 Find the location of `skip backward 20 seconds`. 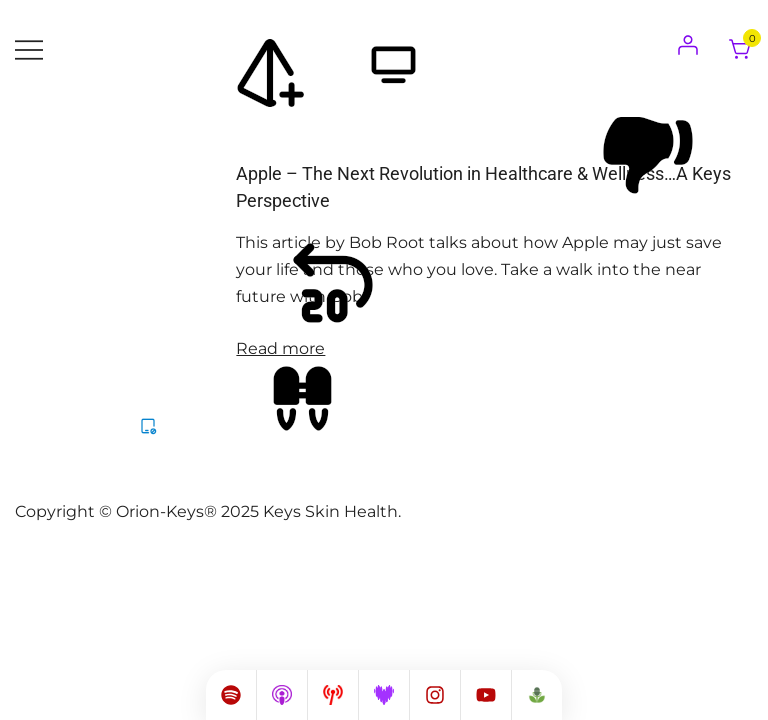

skip backward 20 seconds is located at coordinates (331, 285).